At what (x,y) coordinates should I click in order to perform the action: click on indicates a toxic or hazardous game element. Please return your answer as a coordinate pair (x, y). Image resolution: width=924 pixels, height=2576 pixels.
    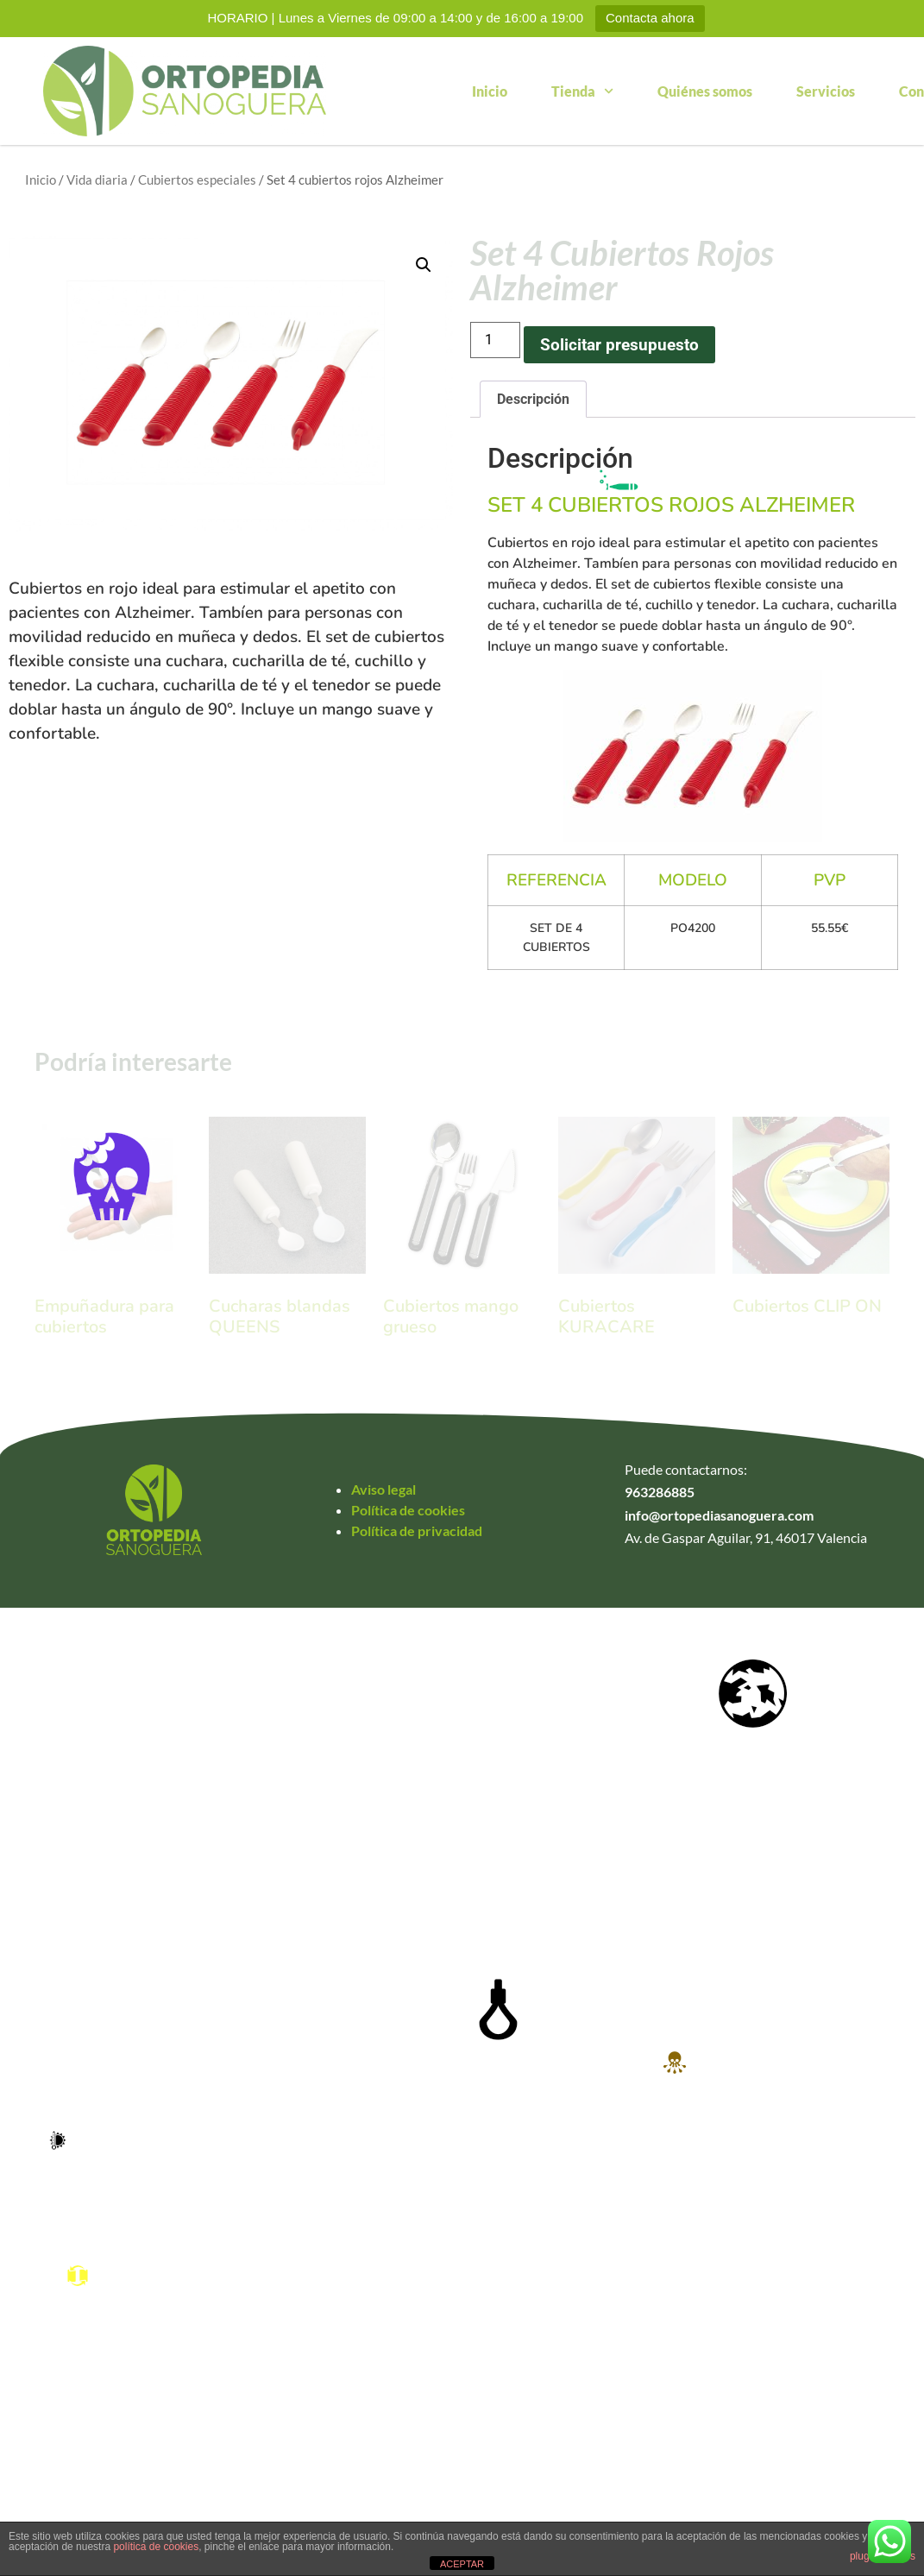
    Looking at the image, I should click on (675, 2063).